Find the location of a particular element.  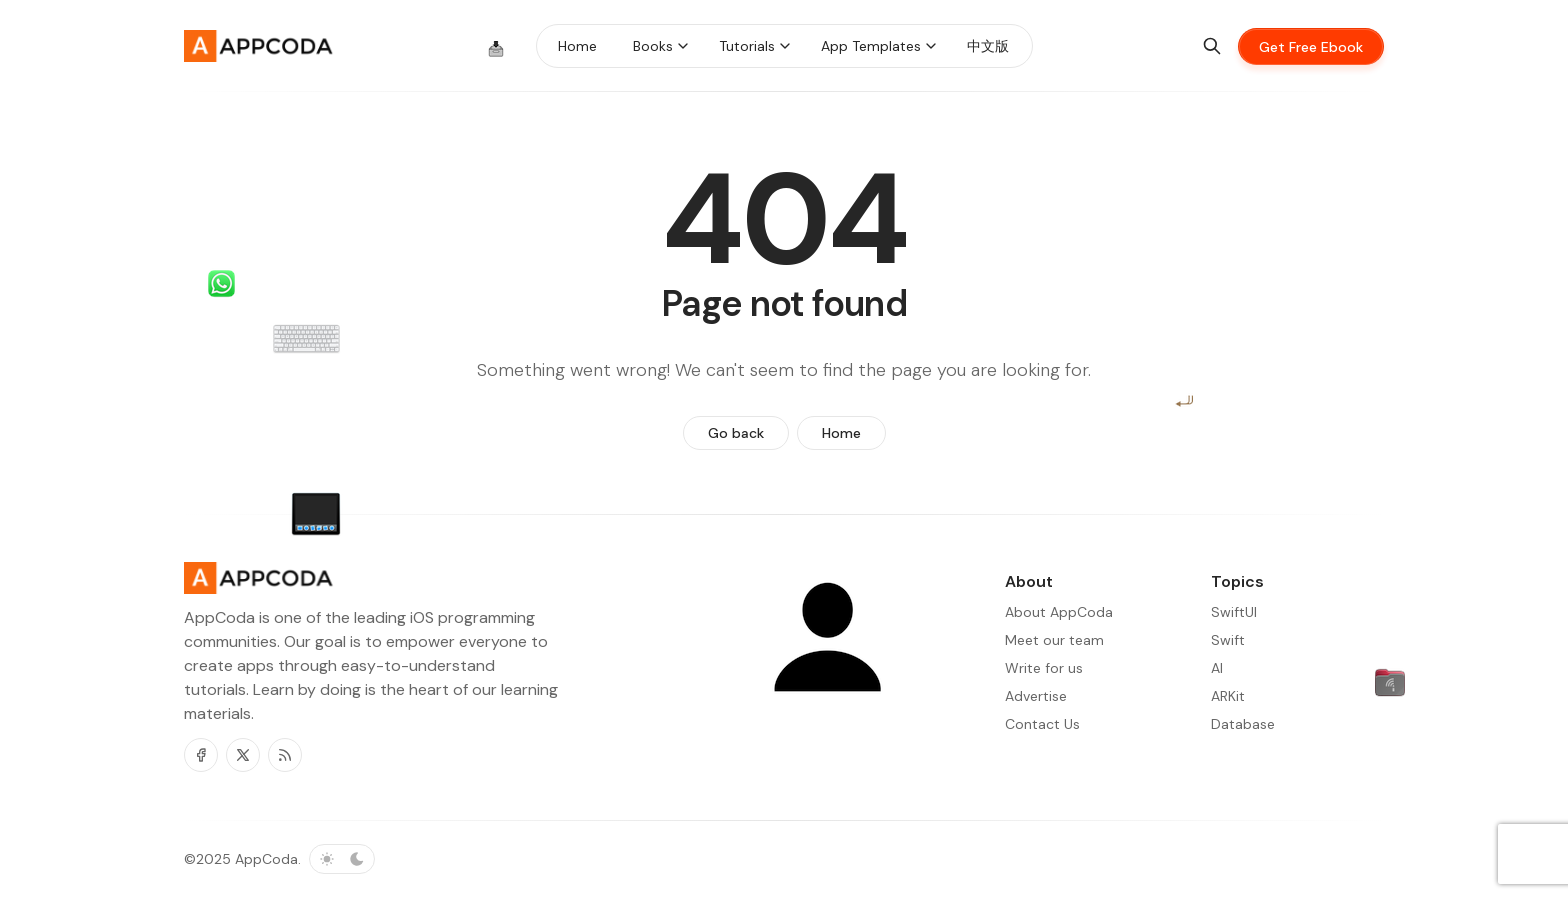

open WhatsApp messaging app is located at coordinates (221, 283).